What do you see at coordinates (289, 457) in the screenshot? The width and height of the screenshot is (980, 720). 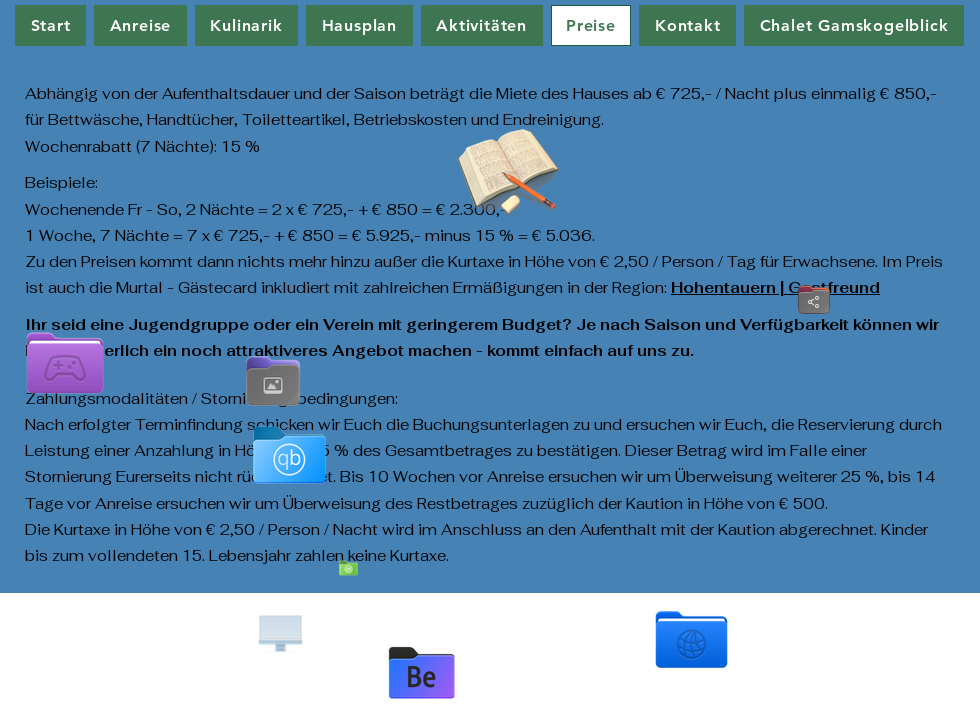 I see `open qbittorrent downloads folder` at bounding box center [289, 457].